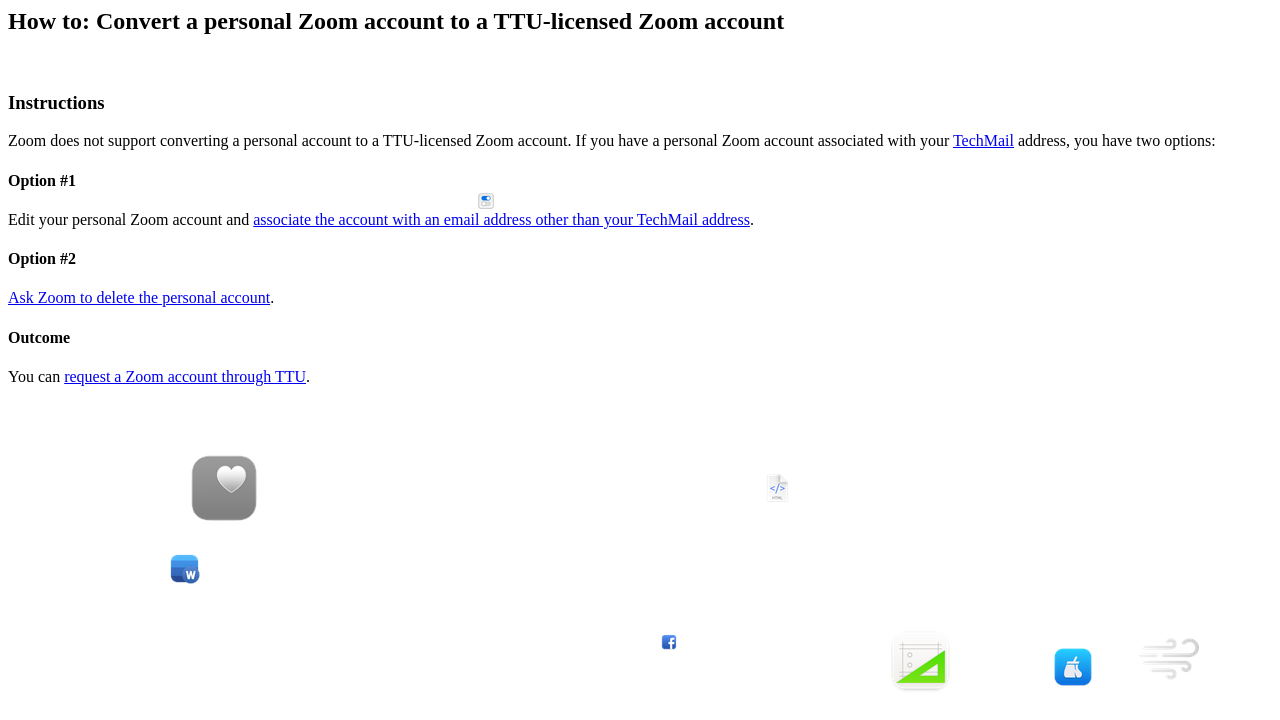  Describe the element at coordinates (1169, 659) in the screenshot. I see `indicates windy weather conditions` at that location.